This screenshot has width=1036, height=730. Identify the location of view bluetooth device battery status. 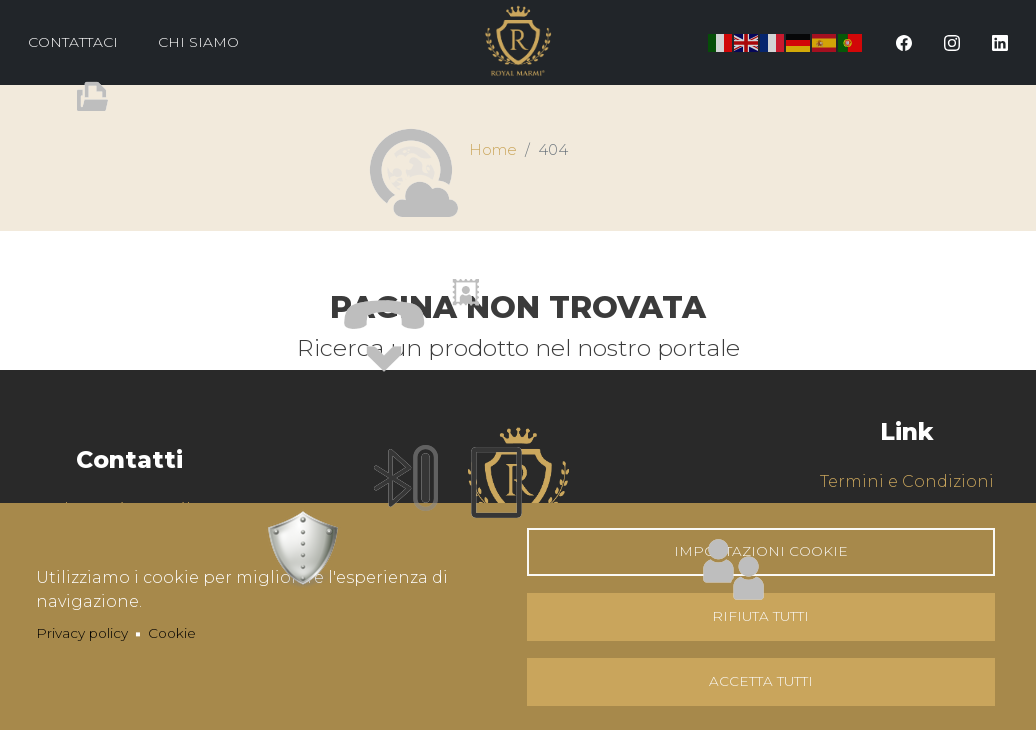
(405, 478).